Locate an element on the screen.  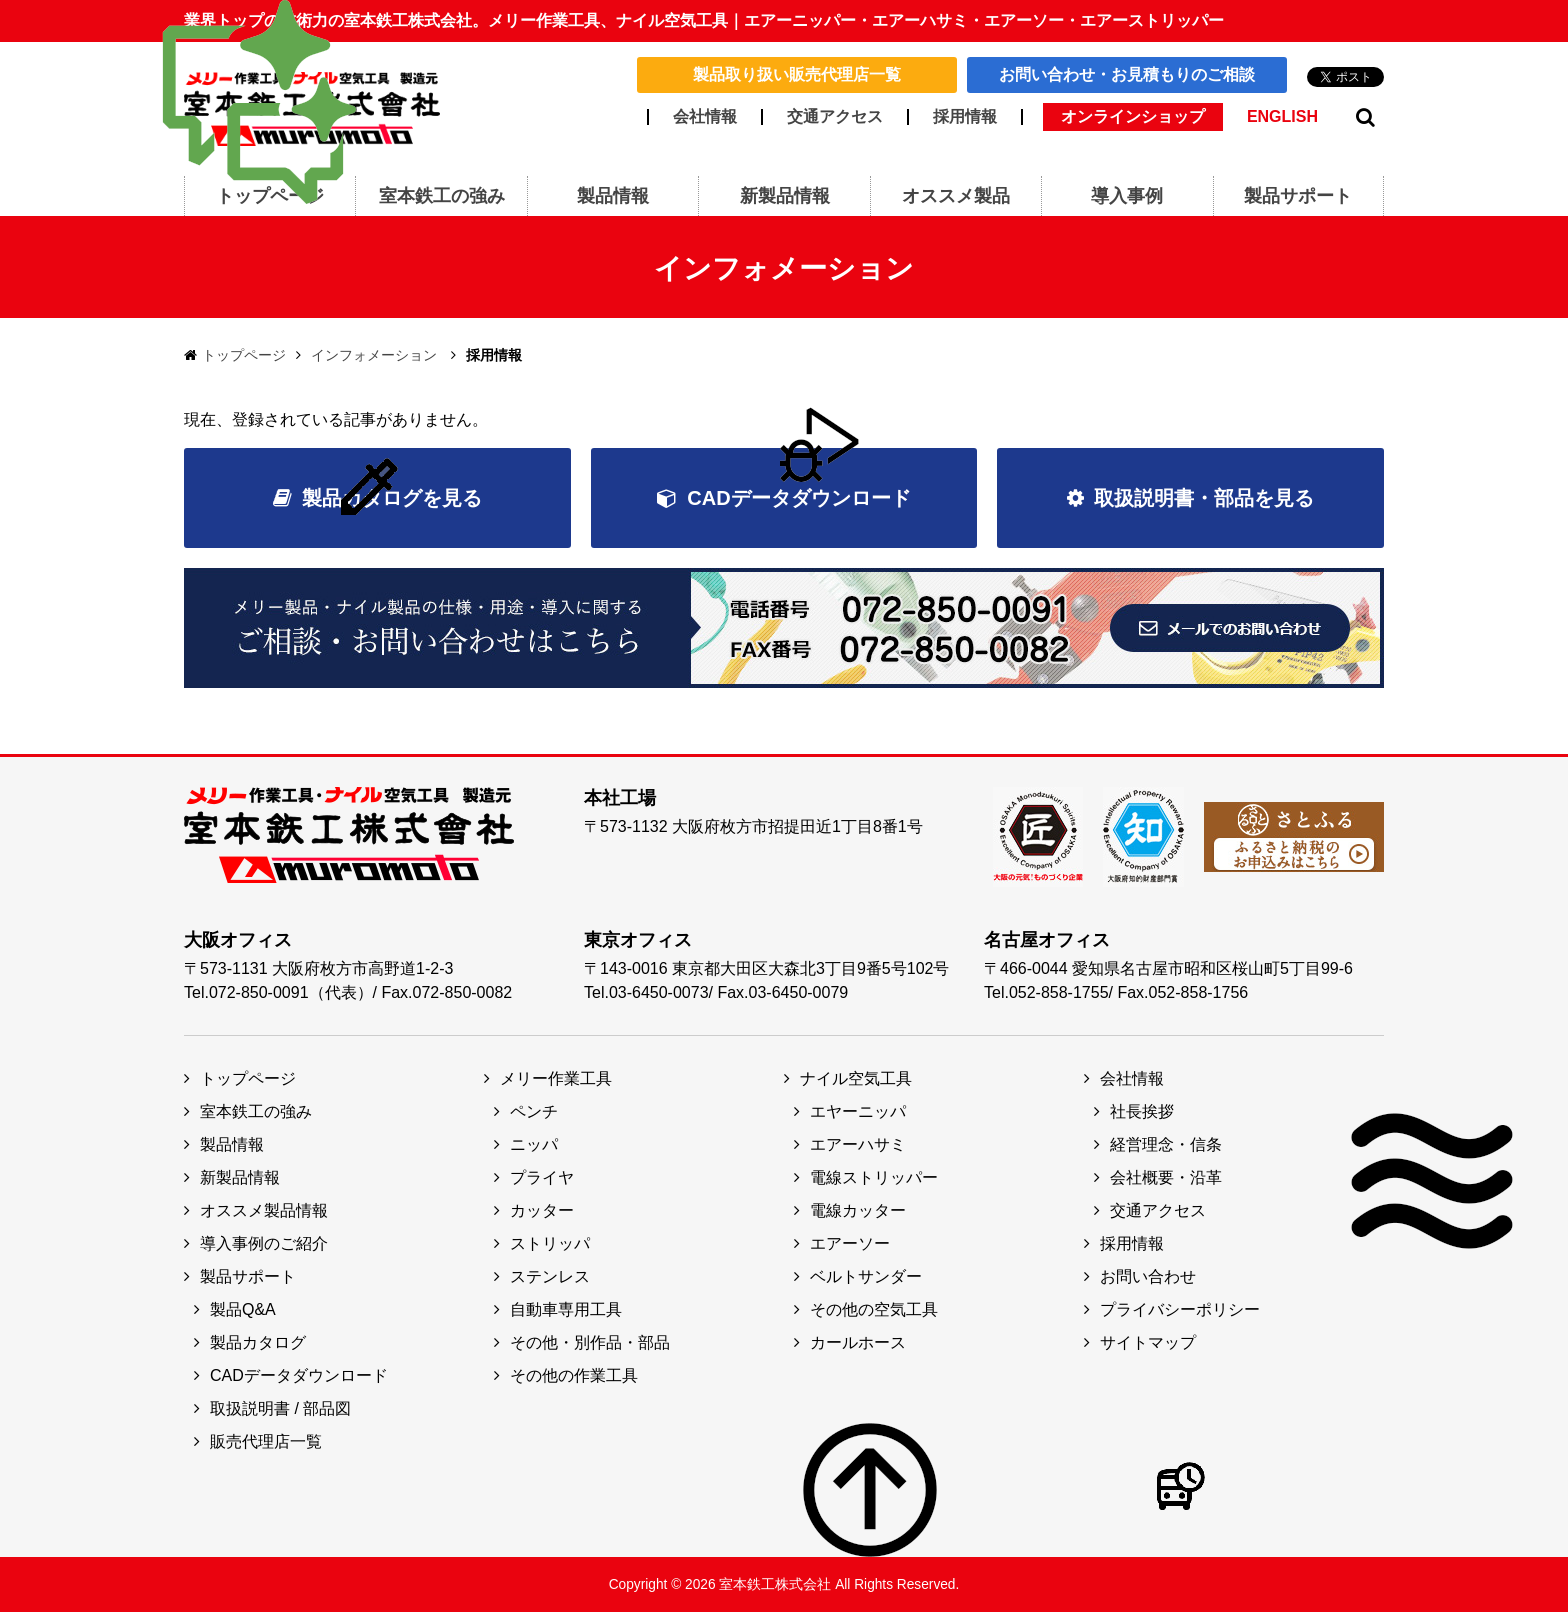
scroll to top of page is located at coordinates (870, 1490).